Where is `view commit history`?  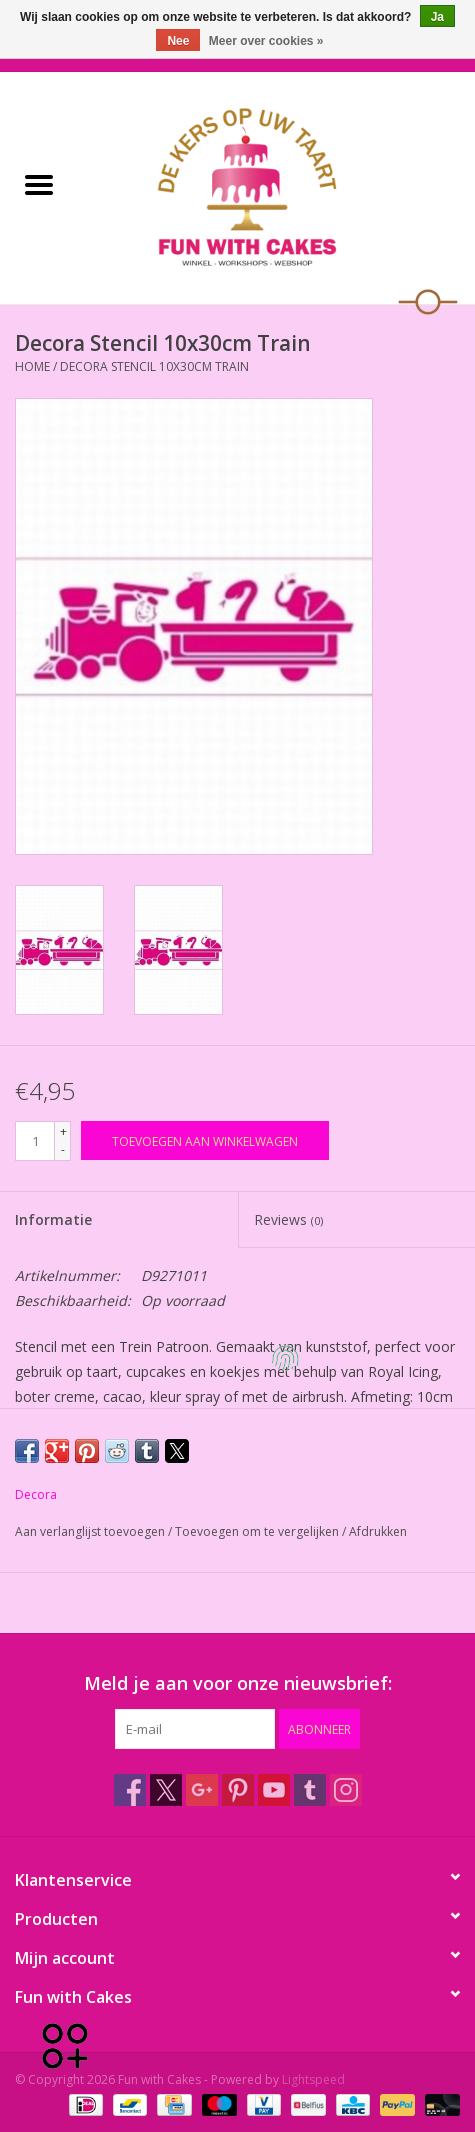 view commit history is located at coordinates (428, 302).